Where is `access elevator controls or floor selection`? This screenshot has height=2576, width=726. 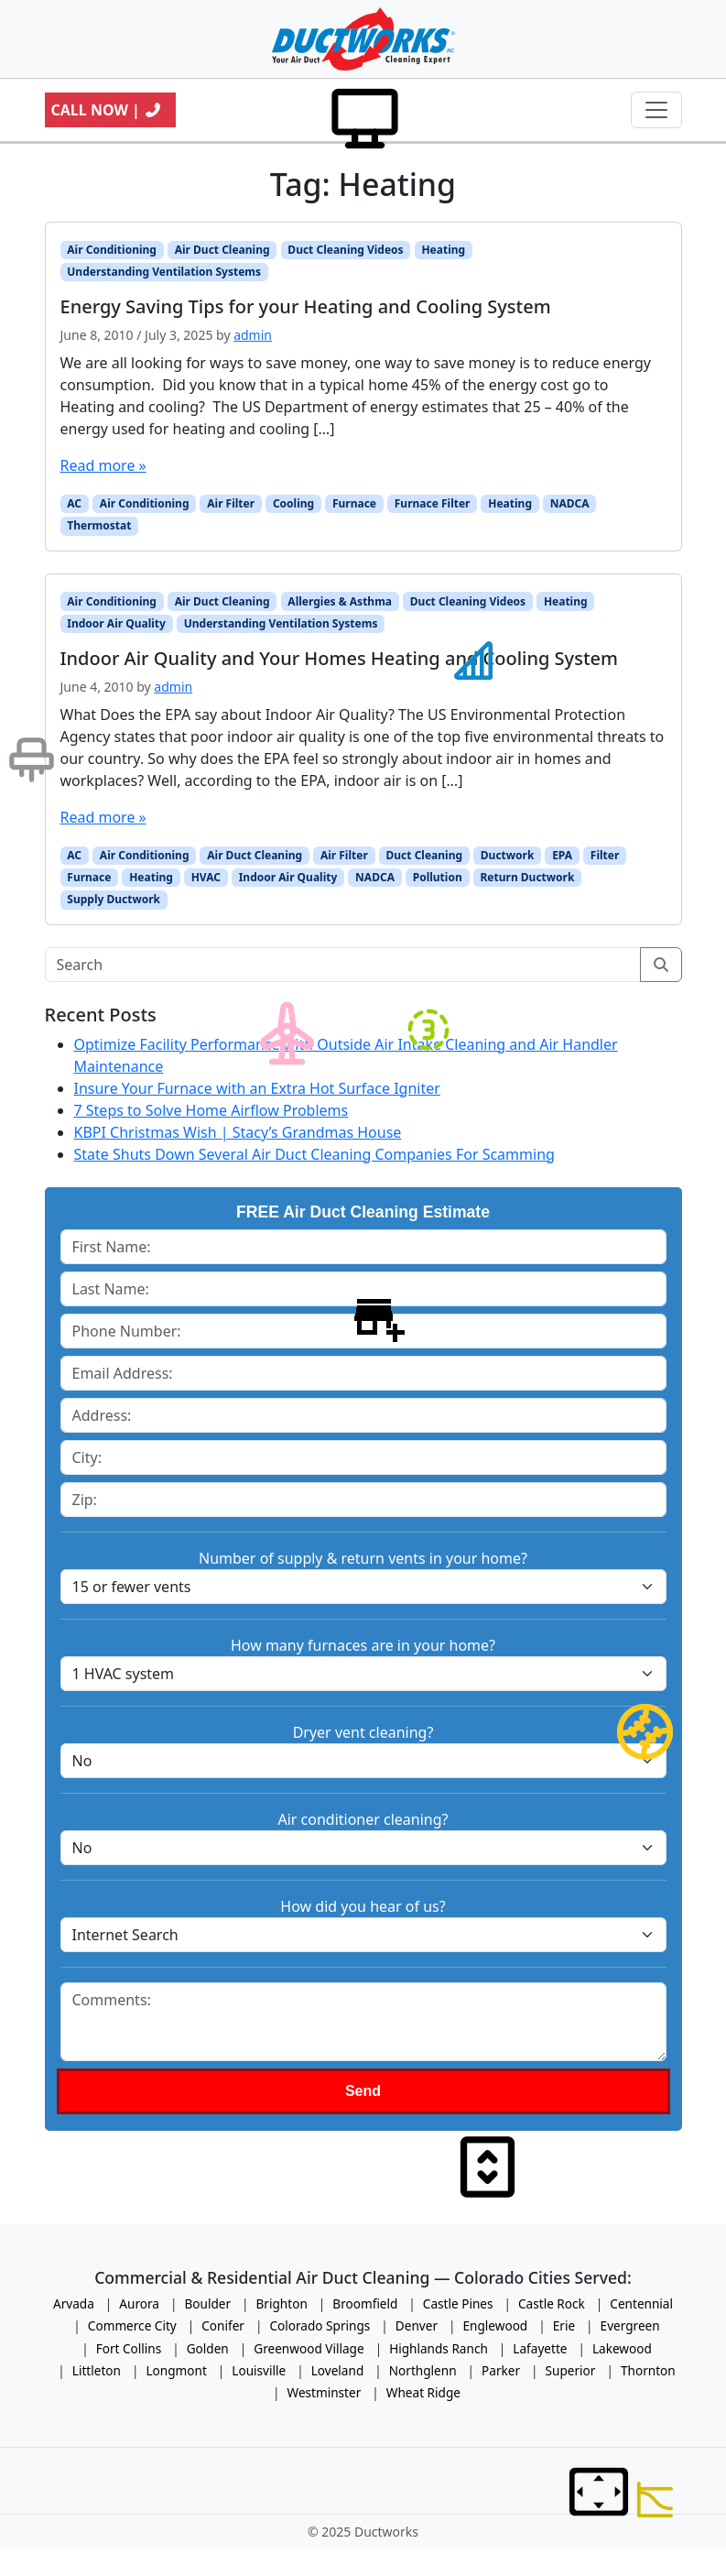
access elevator controls or floor selection is located at coordinates (487, 2167).